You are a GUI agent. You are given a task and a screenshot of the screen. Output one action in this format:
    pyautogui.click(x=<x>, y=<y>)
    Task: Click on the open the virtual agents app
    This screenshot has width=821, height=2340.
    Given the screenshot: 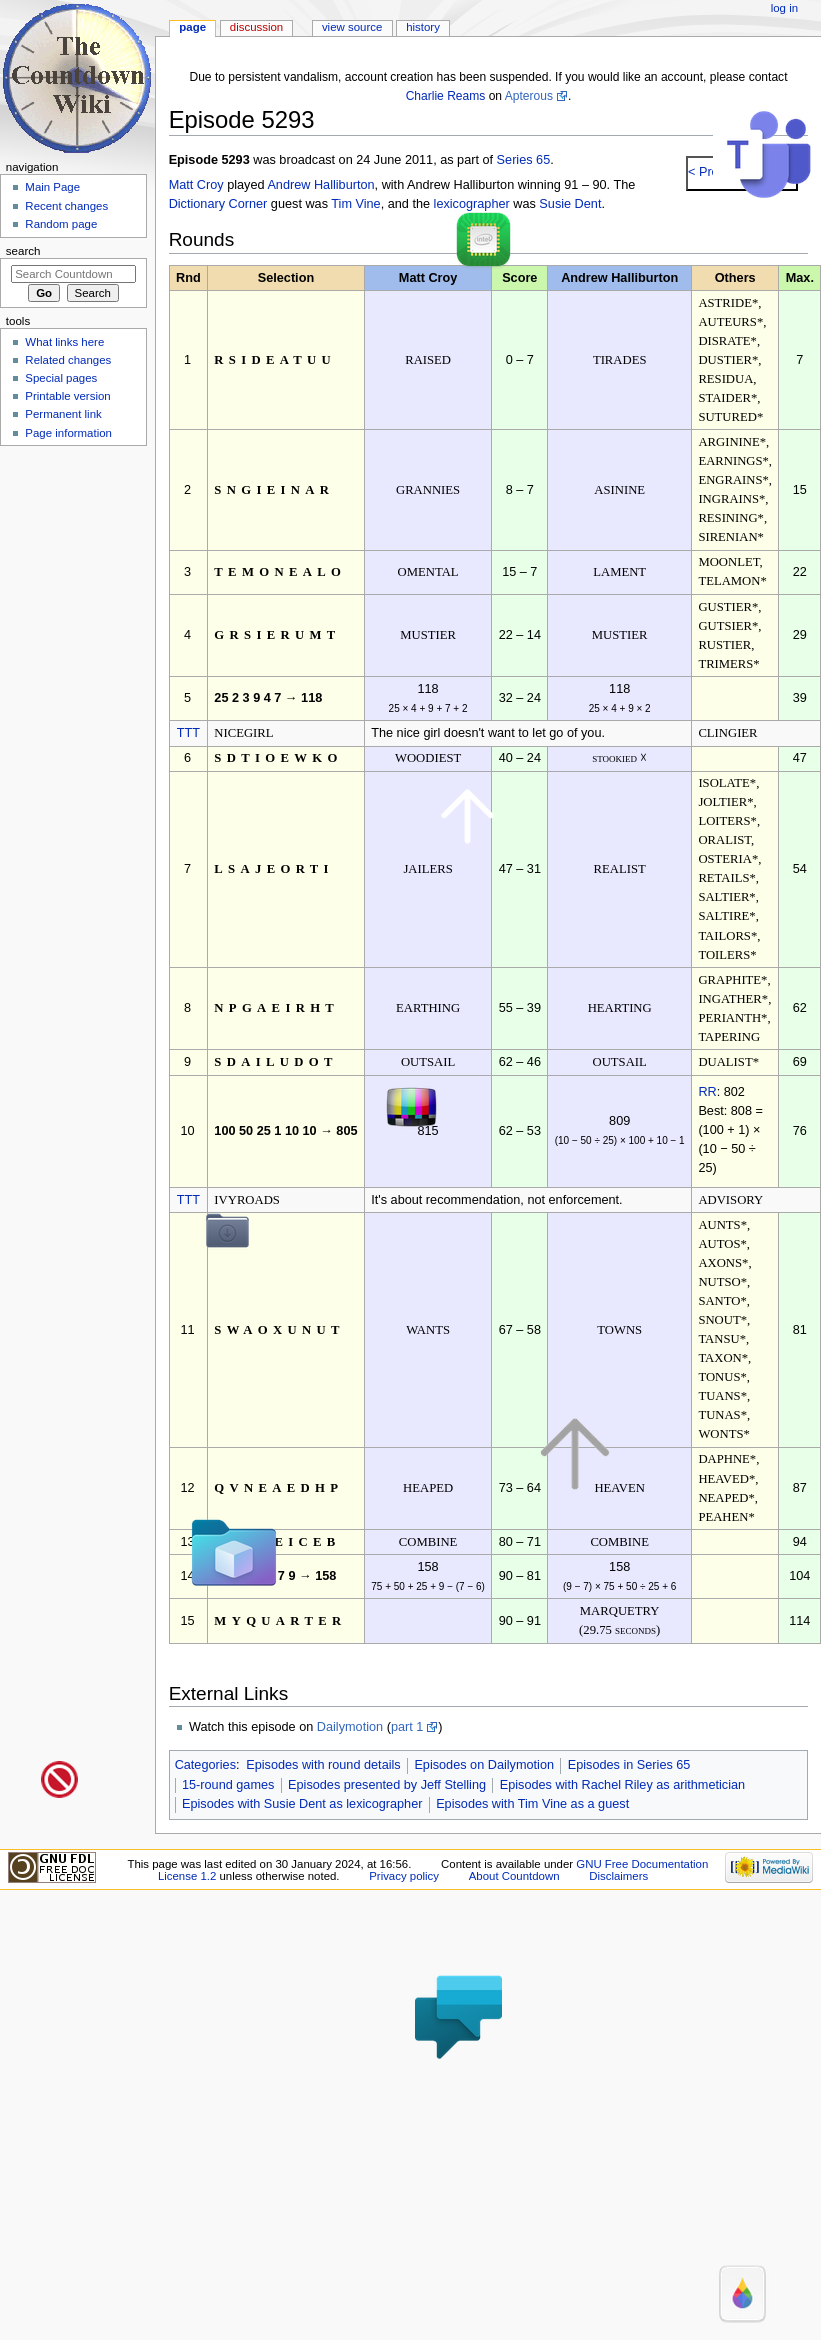 What is the action you would take?
    pyautogui.click(x=458, y=2015)
    